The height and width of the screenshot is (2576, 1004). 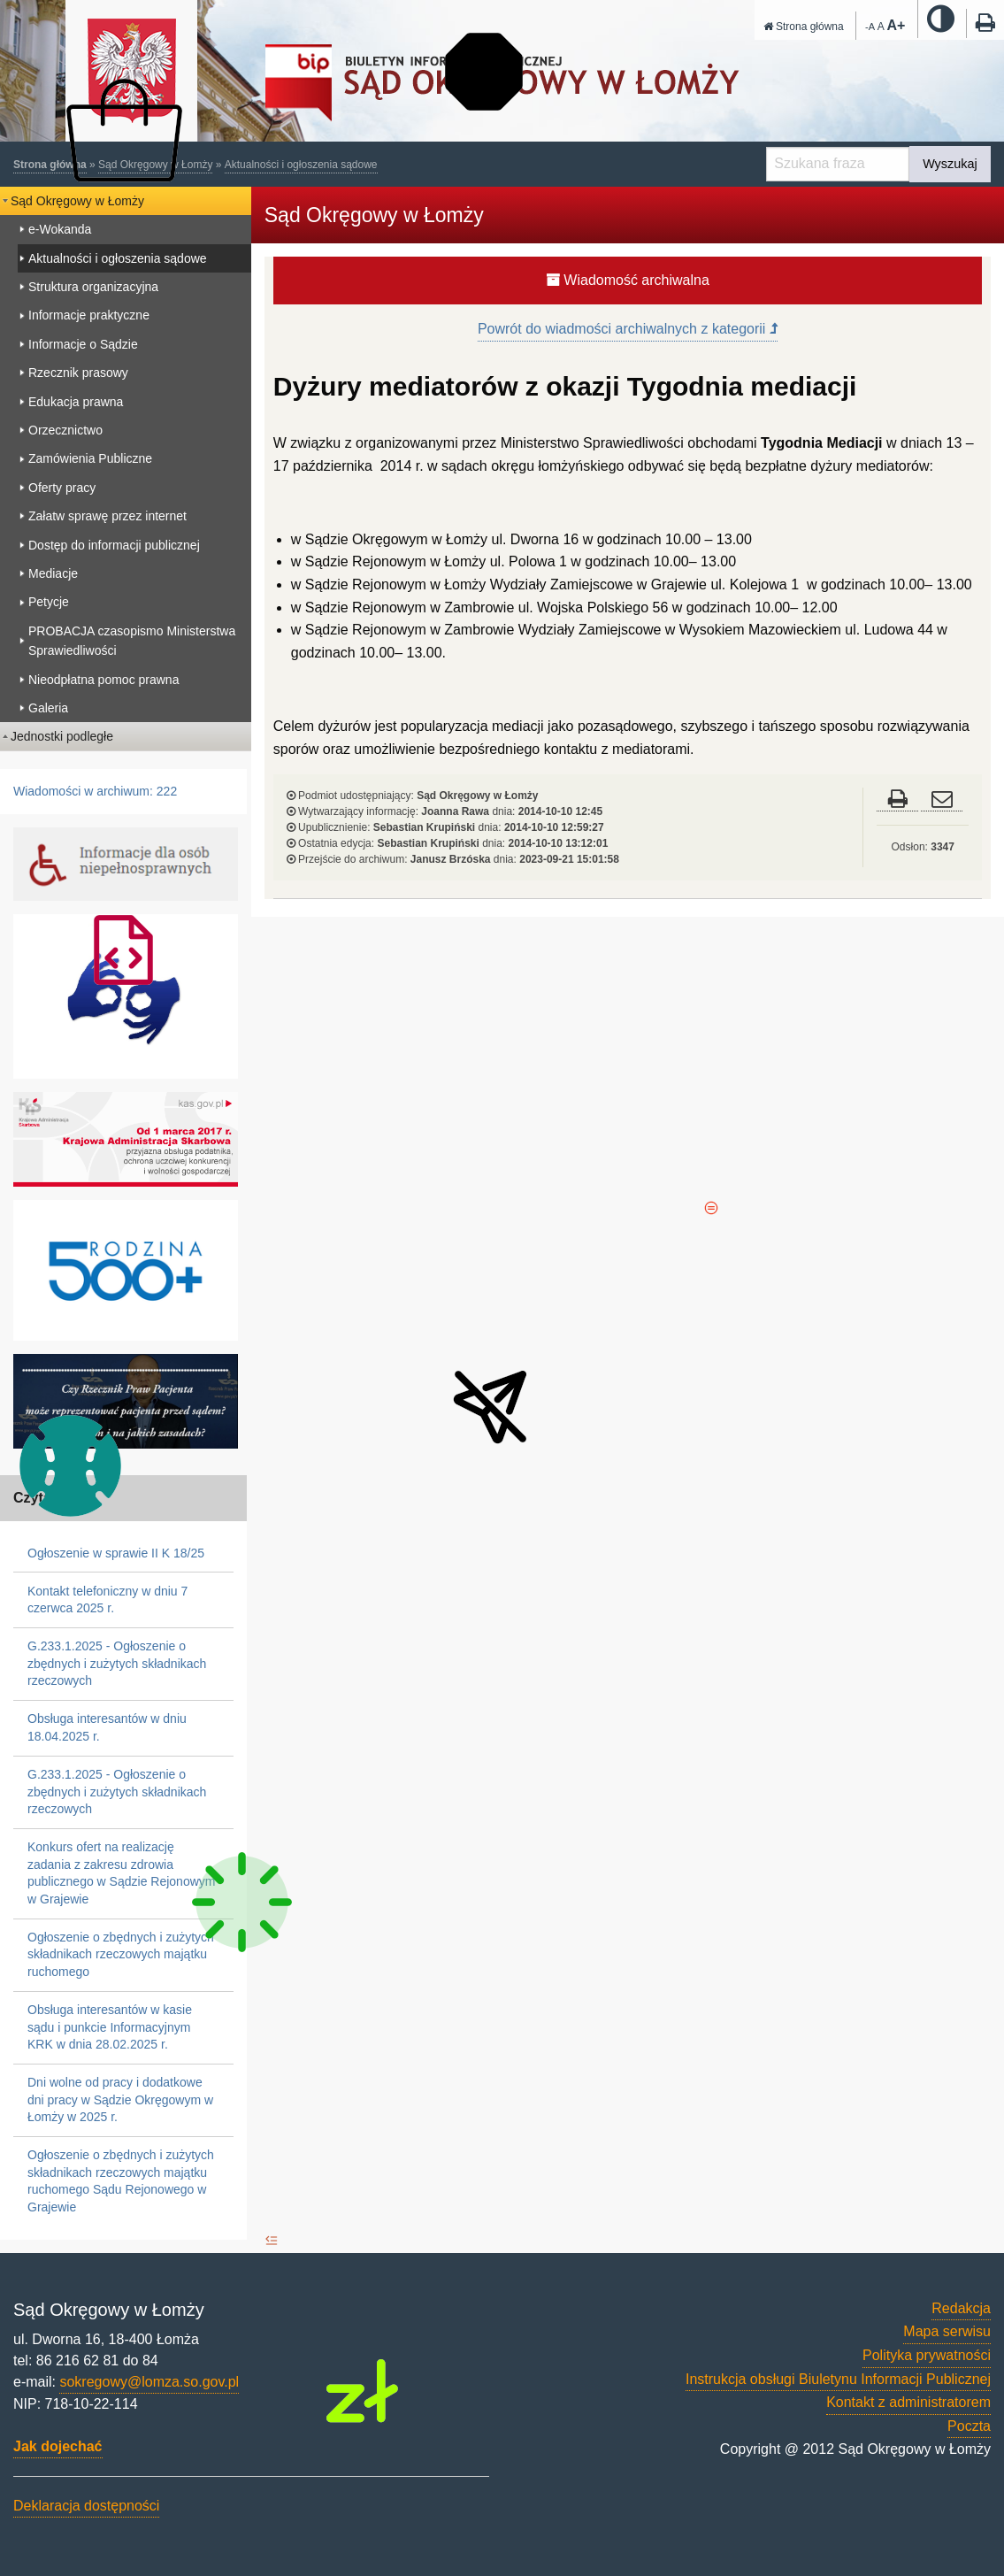 What do you see at coordinates (360, 2393) in the screenshot?
I see `indicates price or amount in Polish złoty` at bounding box center [360, 2393].